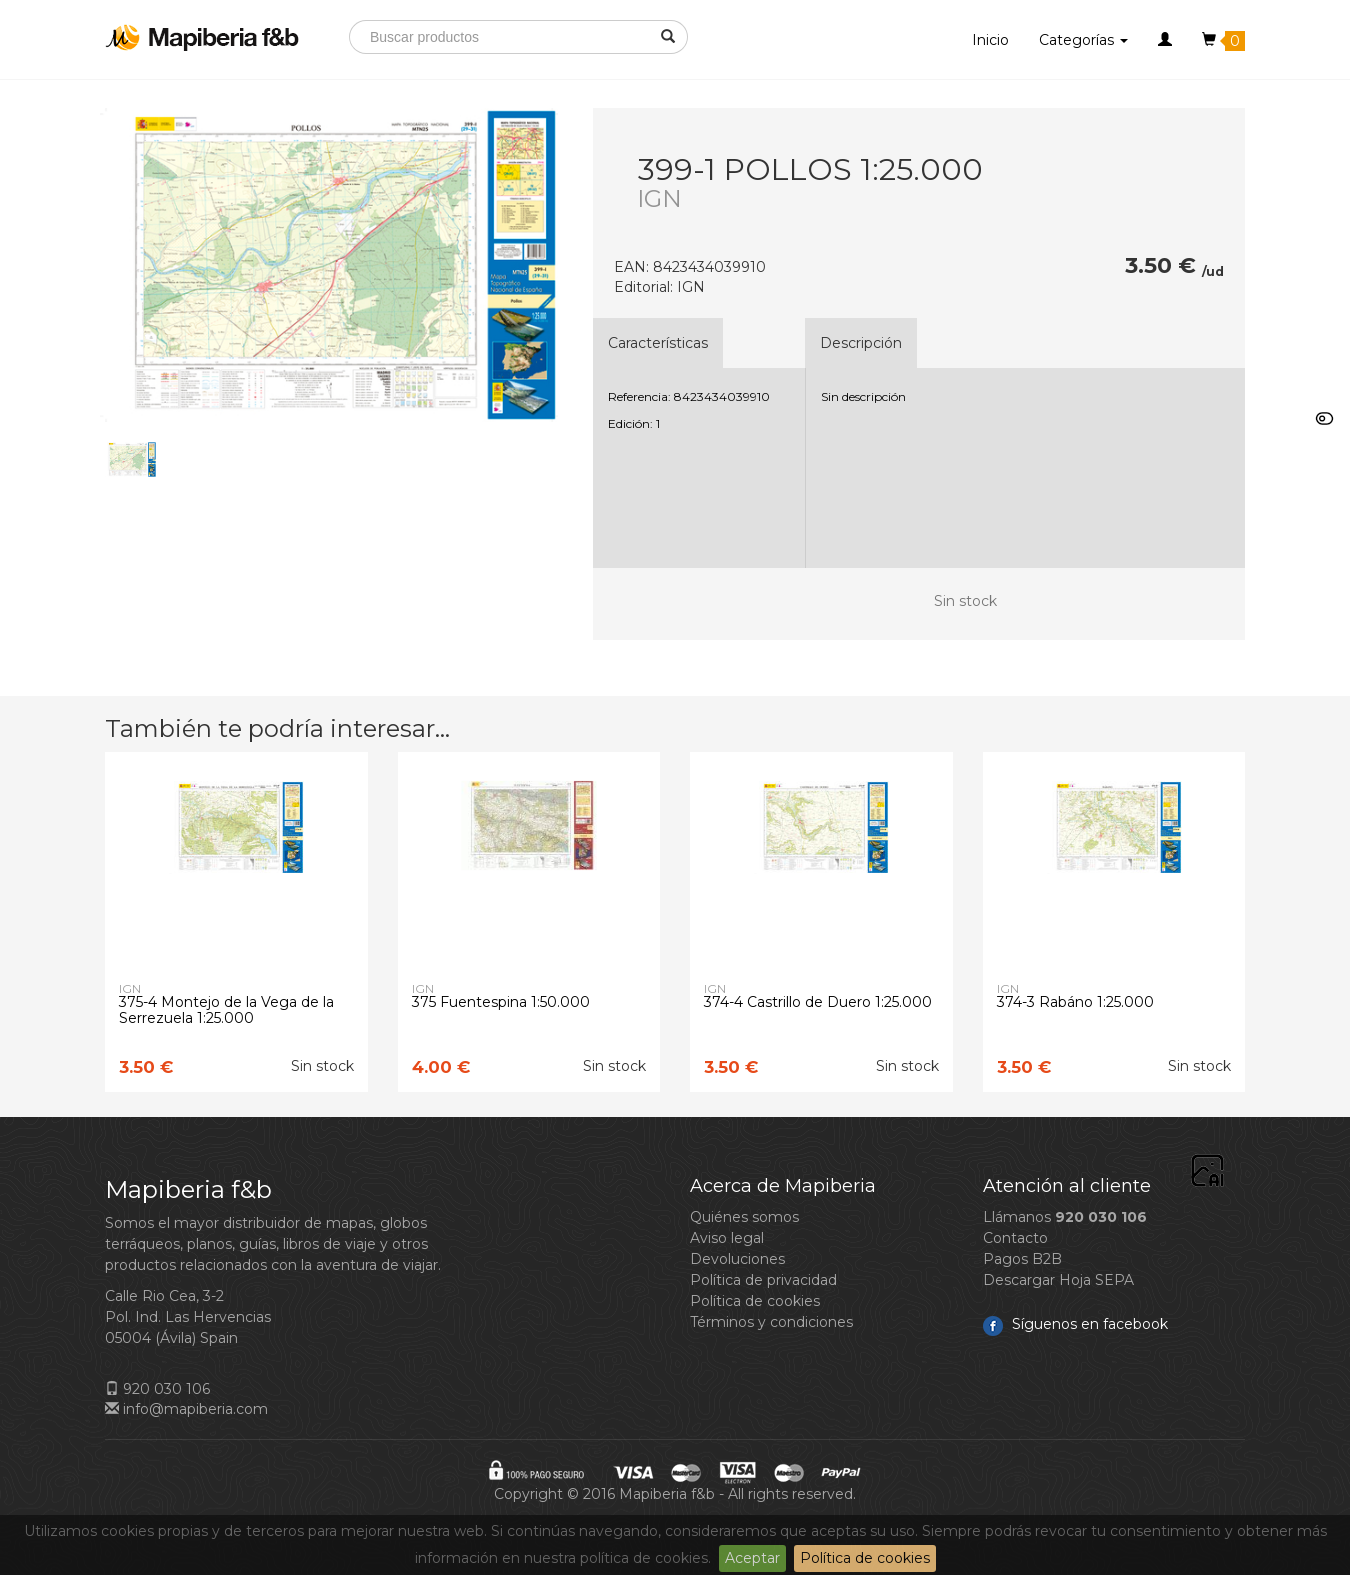 Image resolution: width=1350 pixels, height=1575 pixels. Describe the element at coordinates (1324, 418) in the screenshot. I see `toggle switch in off position` at that location.